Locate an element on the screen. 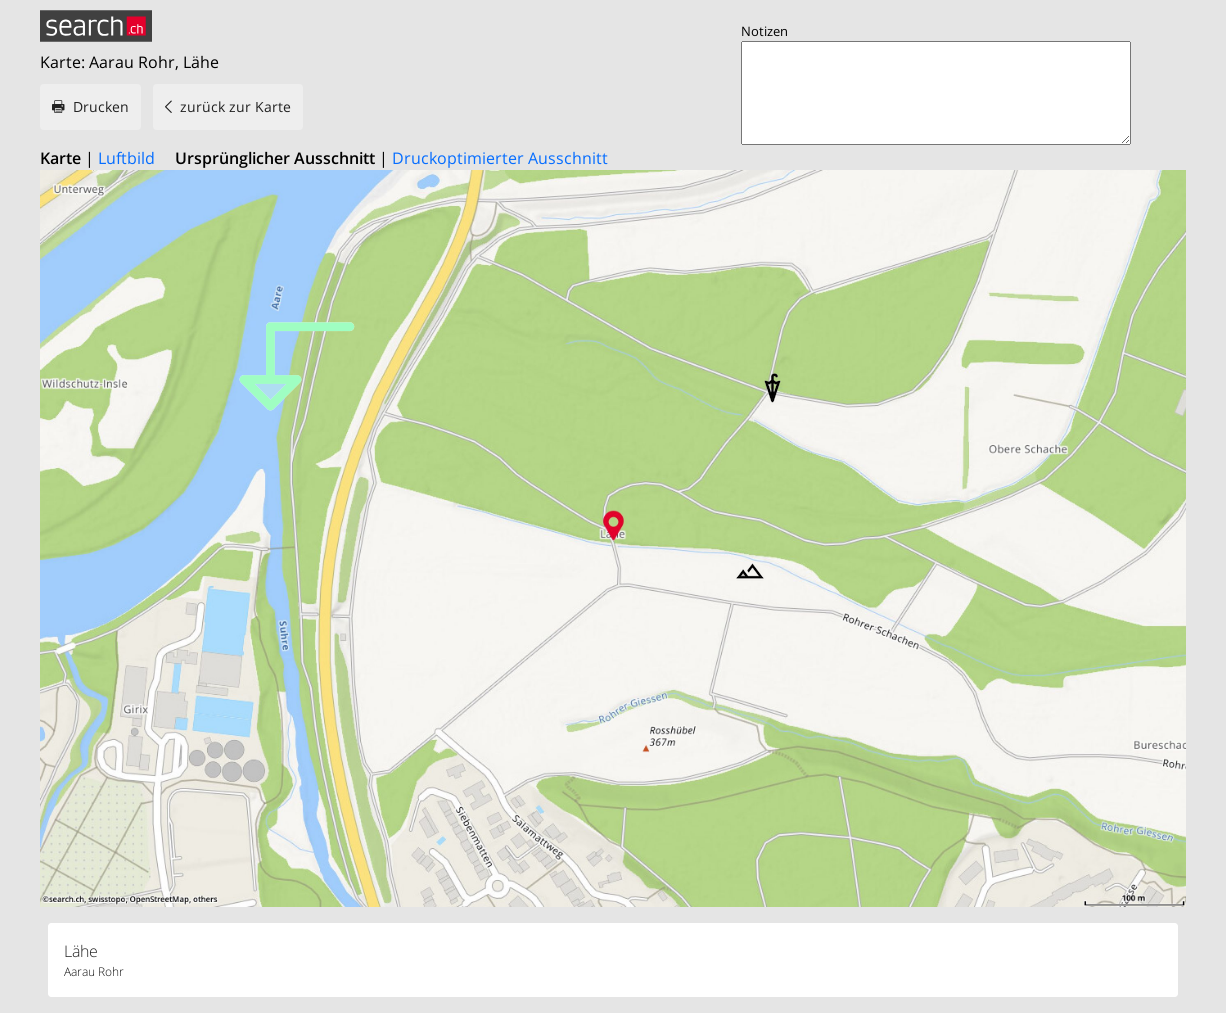 The image size is (1226, 1013). view landscape orientation photos is located at coordinates (750, 571).